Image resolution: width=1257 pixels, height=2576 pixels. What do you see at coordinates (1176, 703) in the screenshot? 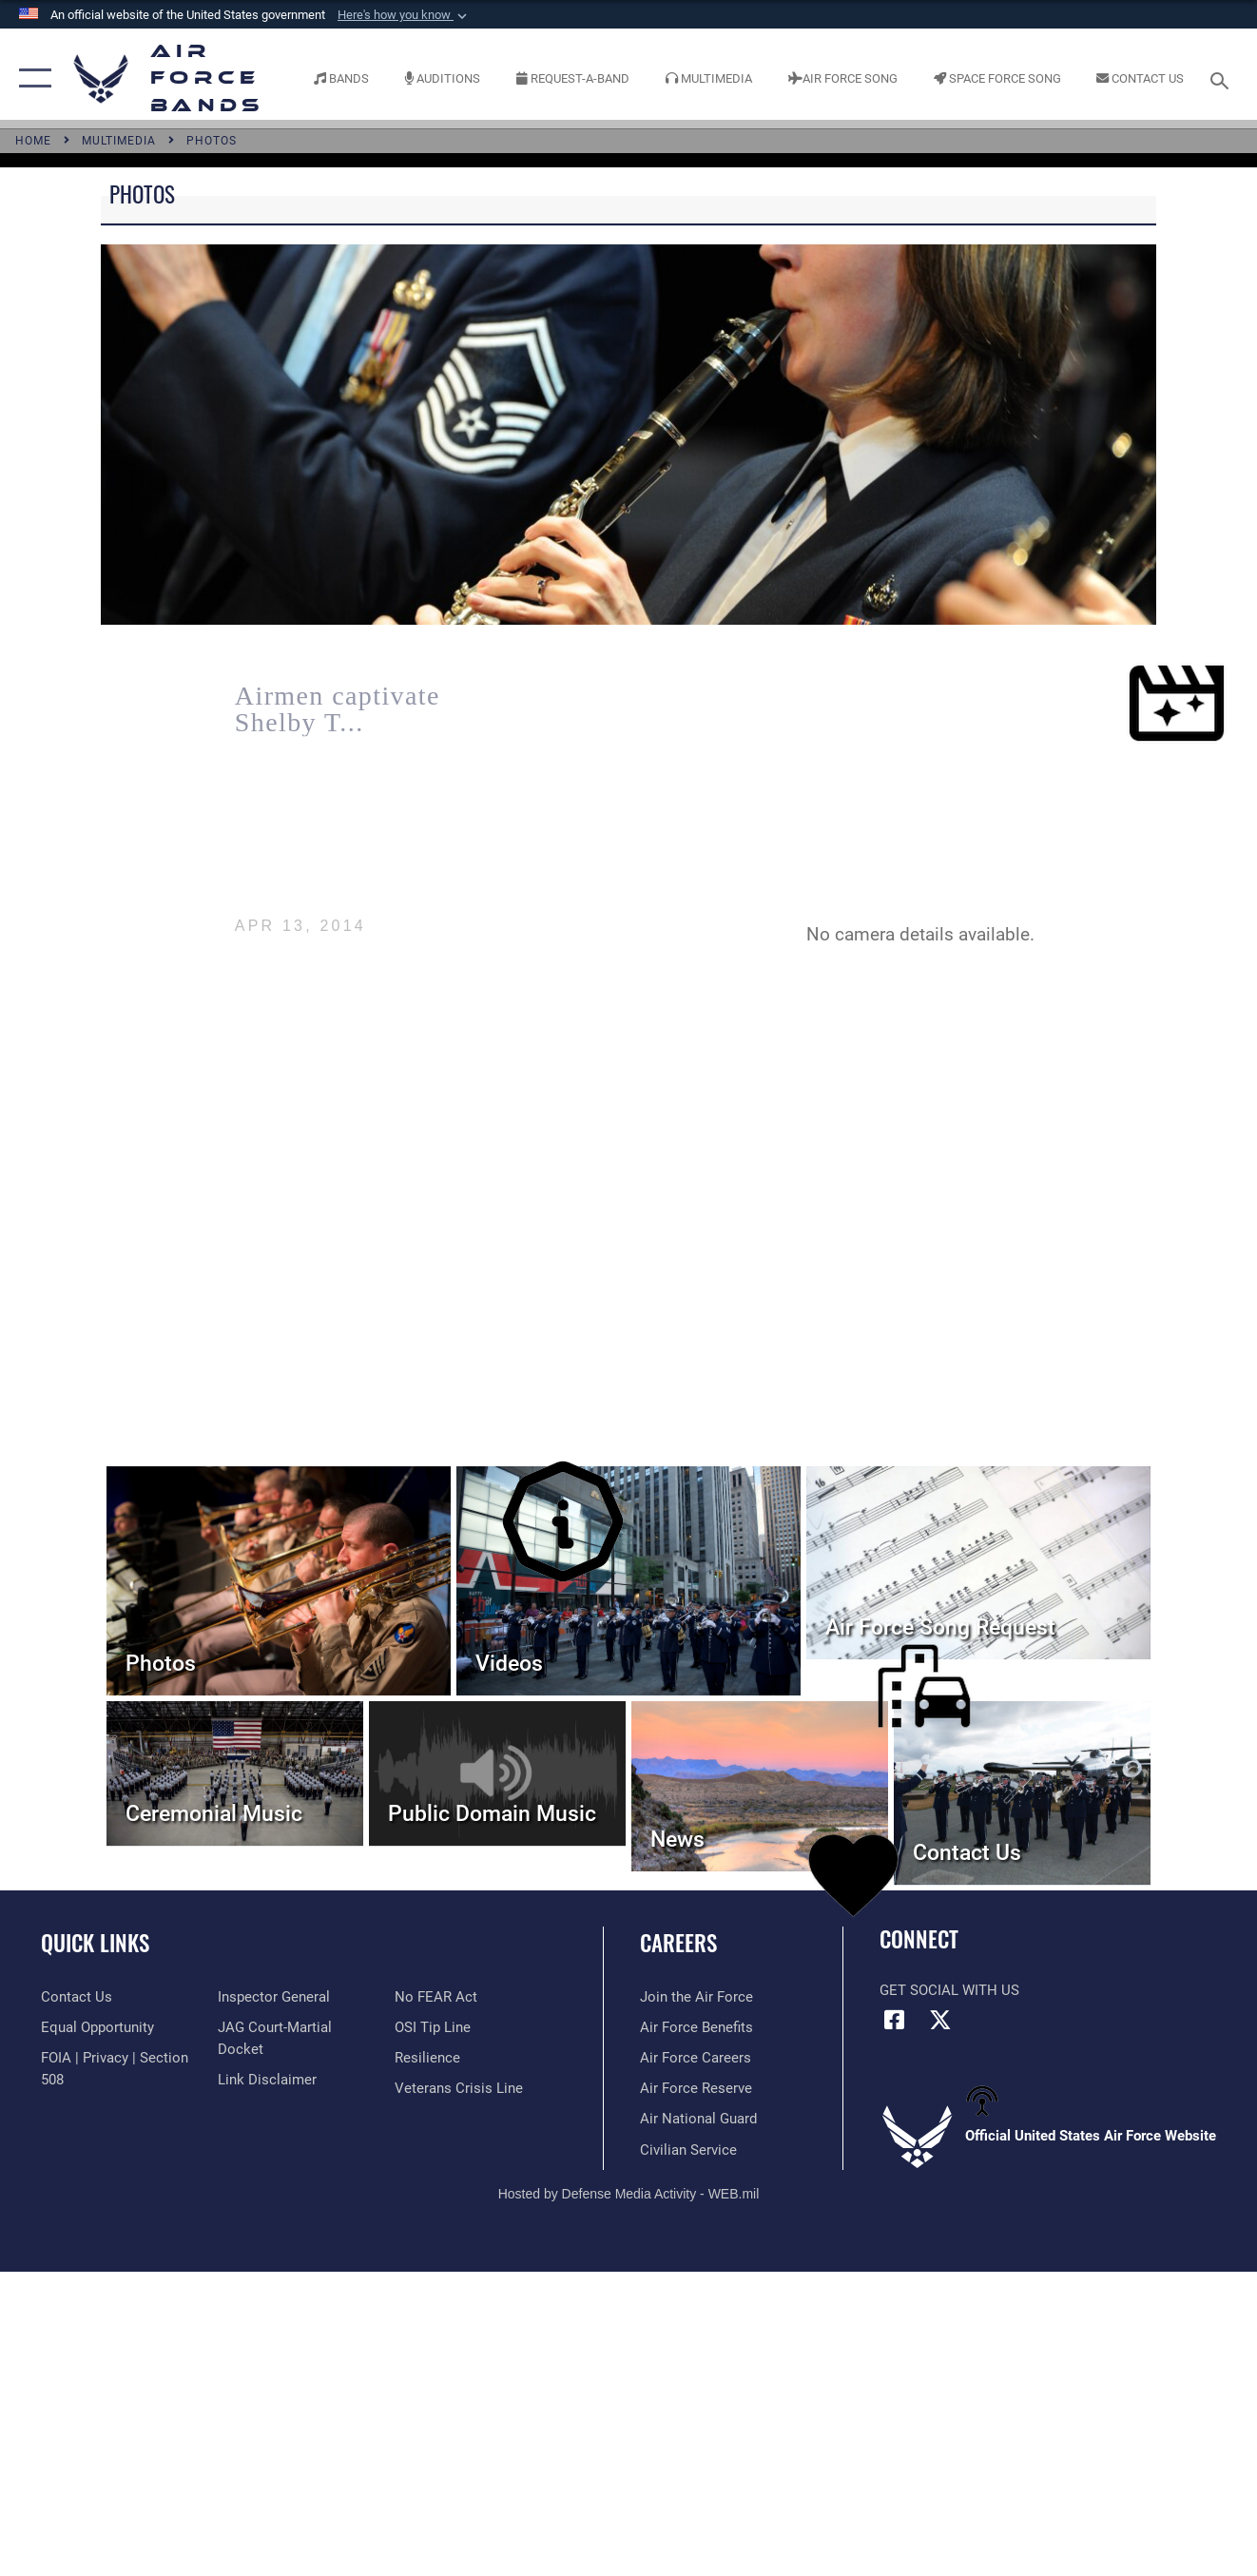
I see `apply filters or effects to a video` at bounding box center [1176, 703].